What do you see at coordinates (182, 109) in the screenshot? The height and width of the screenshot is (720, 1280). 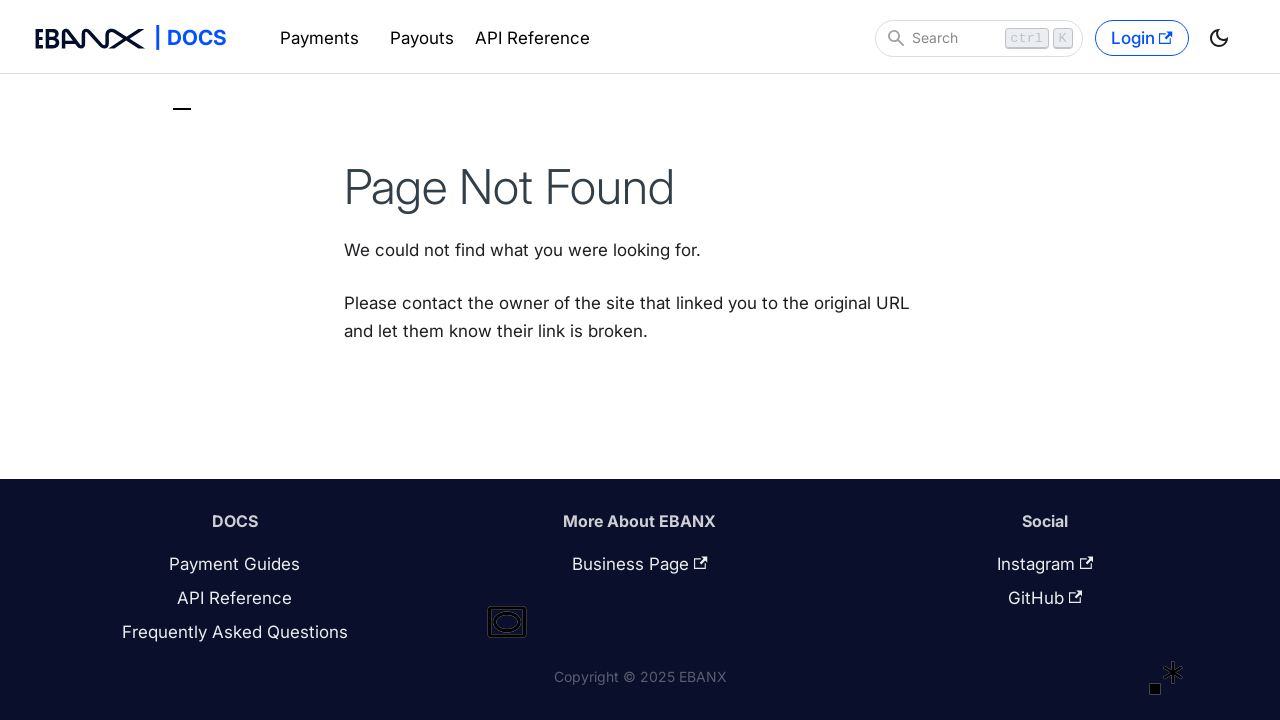 I see `insert a horizontal divider line` at bounding box center [182, 109].